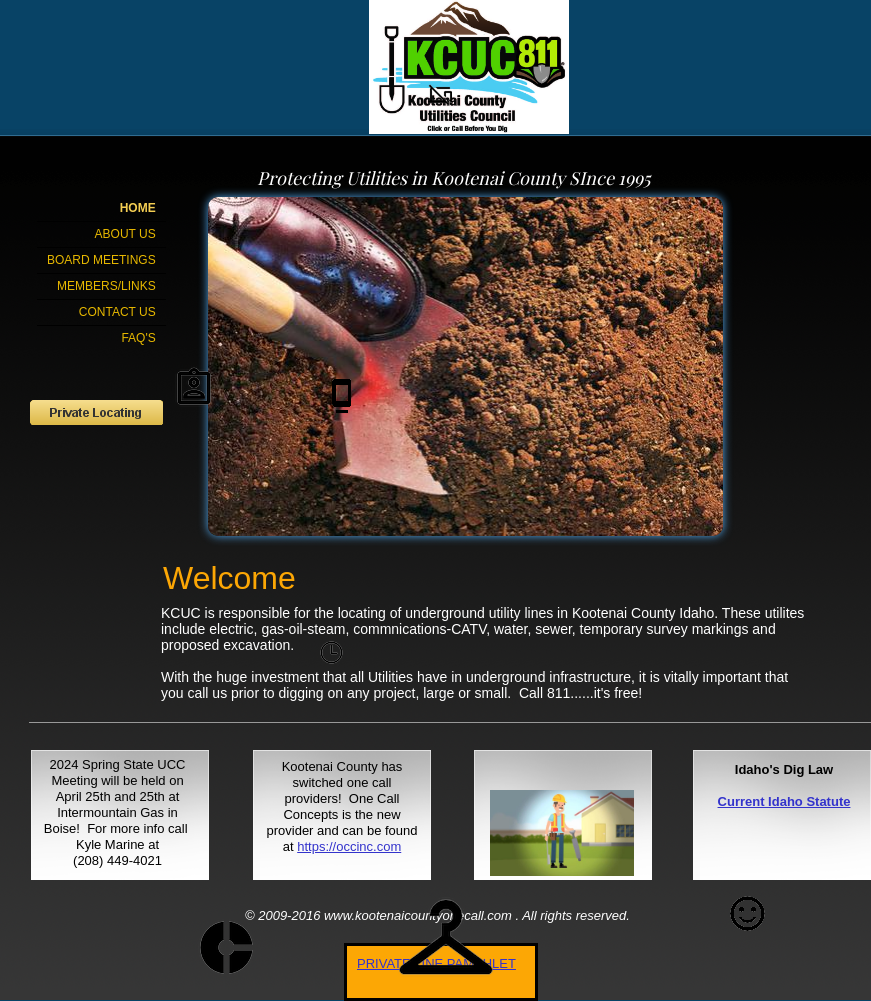 The height and width of the screenshot is (1001, 871). What do you see at coordinates (446, 937) in the screenshot?
I see `access wardrobe or clothing options` at bounding box center [446, 937].